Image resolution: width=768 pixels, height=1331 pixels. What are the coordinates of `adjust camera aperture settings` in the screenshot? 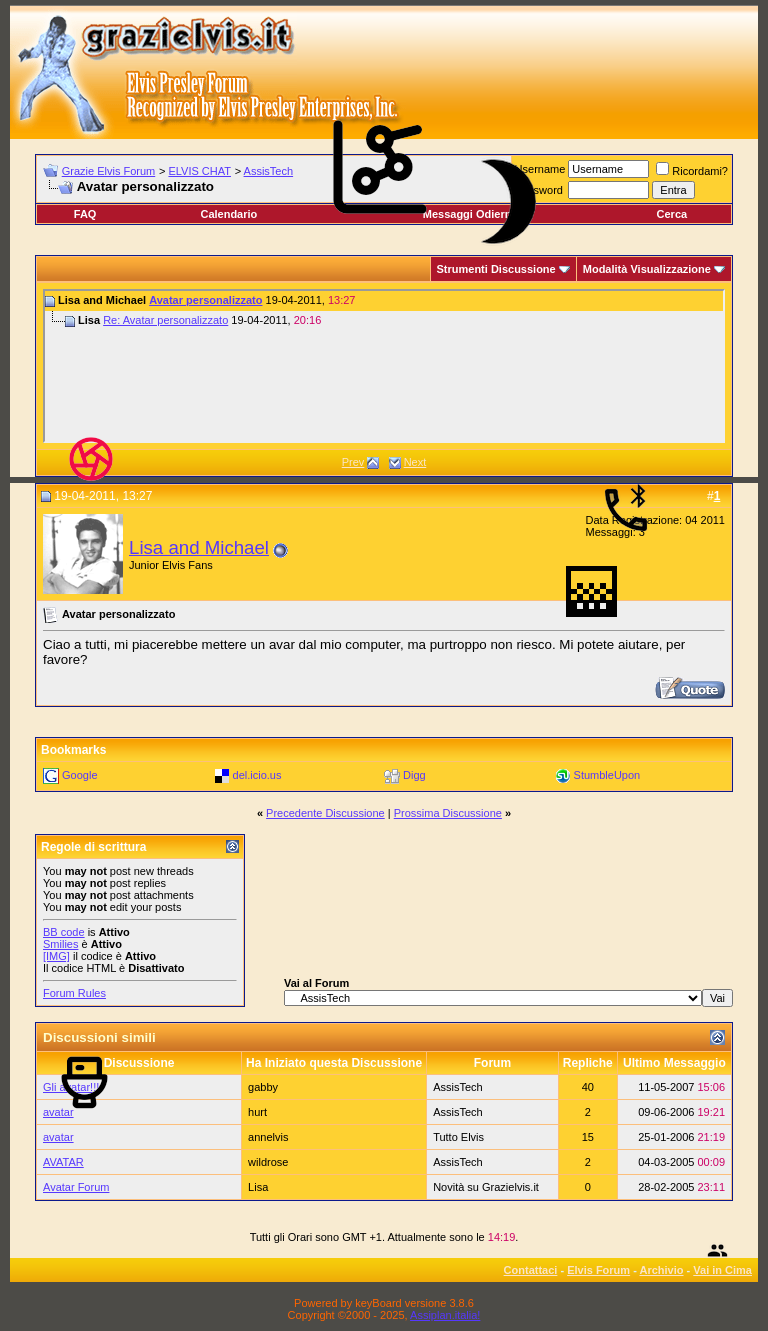 It's located at (91, 459).